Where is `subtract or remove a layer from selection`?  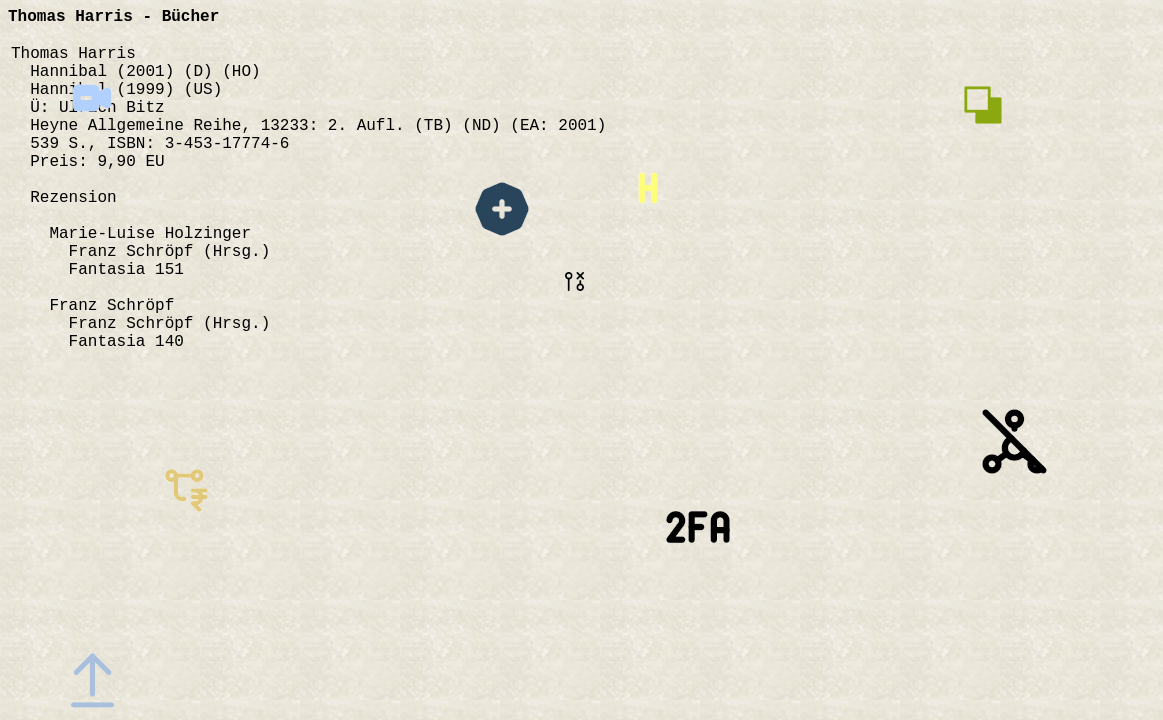 subtract or remove a layer from selection is located at coordinates (983, 105).